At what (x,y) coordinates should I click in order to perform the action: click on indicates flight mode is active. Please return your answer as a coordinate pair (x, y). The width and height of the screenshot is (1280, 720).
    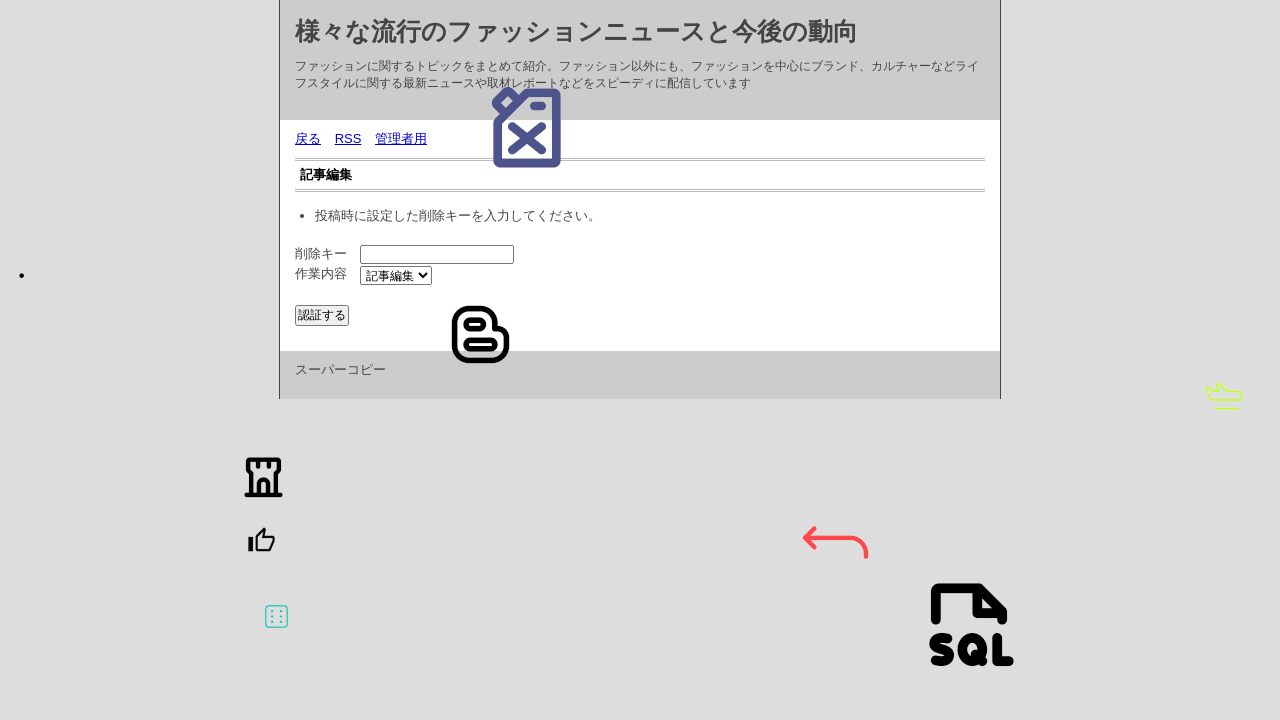
    Looking at the image, I should click on (1224, 395).